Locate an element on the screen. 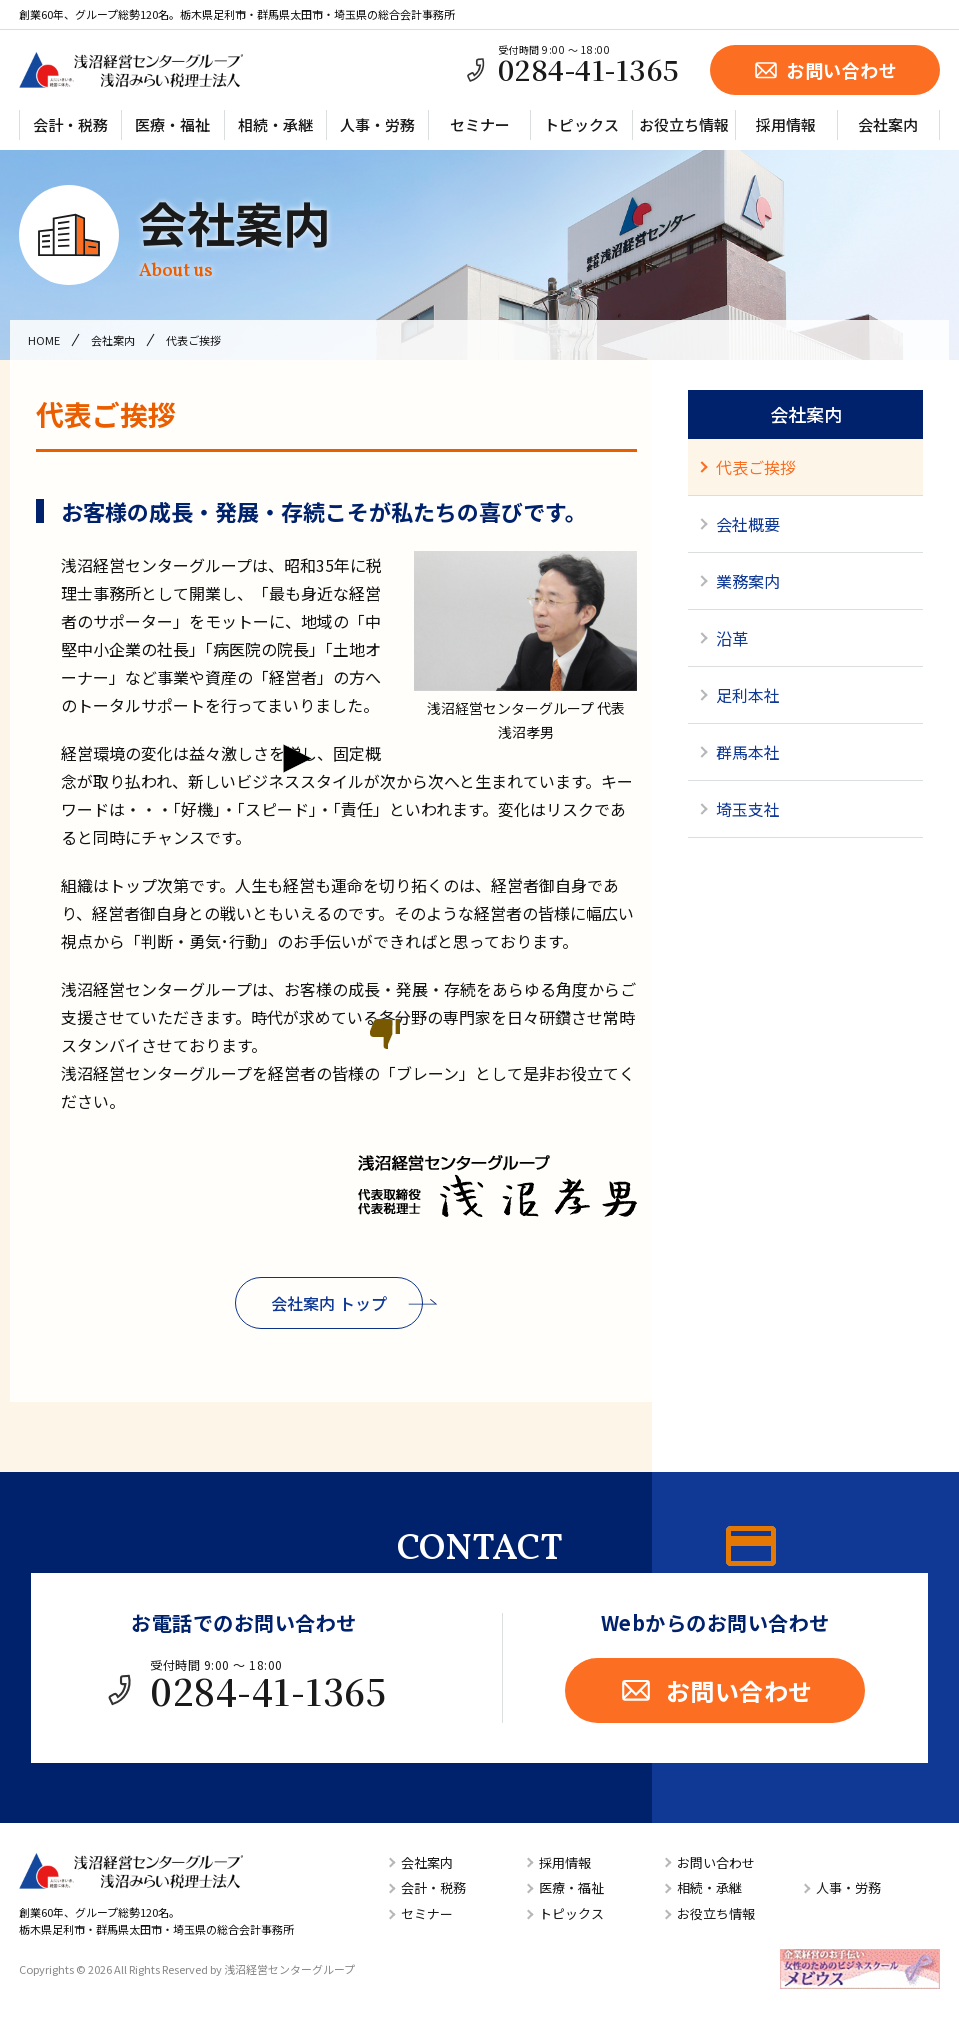 This screenshot has width=959, height=2029. play media or video content is located at coordinates (297, 758).